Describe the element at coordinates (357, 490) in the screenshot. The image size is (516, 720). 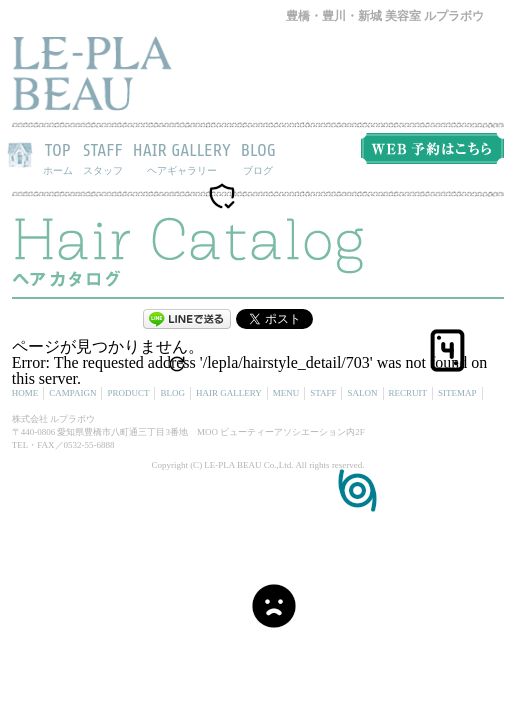
I see `indicates stormy or severe weather conditions` at that location.